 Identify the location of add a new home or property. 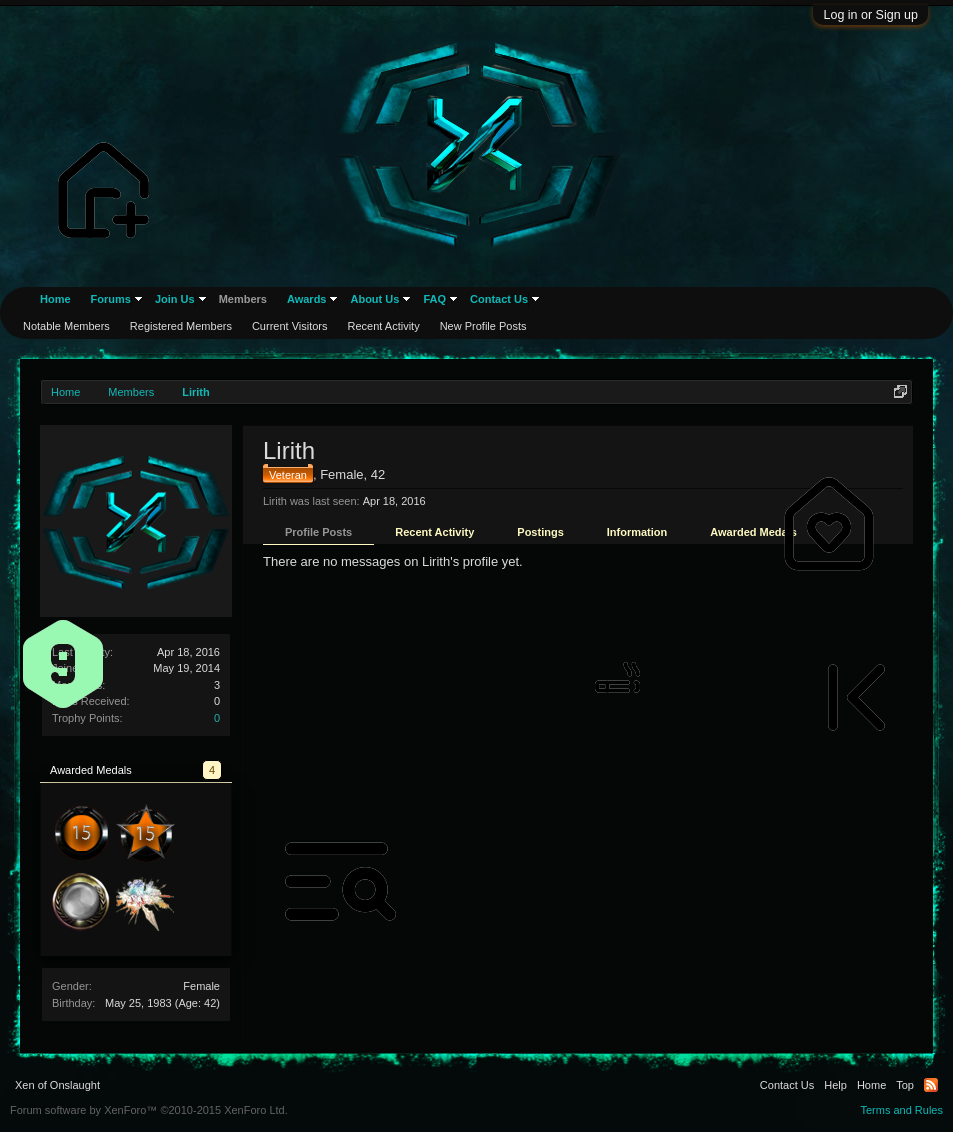
(103, 192).